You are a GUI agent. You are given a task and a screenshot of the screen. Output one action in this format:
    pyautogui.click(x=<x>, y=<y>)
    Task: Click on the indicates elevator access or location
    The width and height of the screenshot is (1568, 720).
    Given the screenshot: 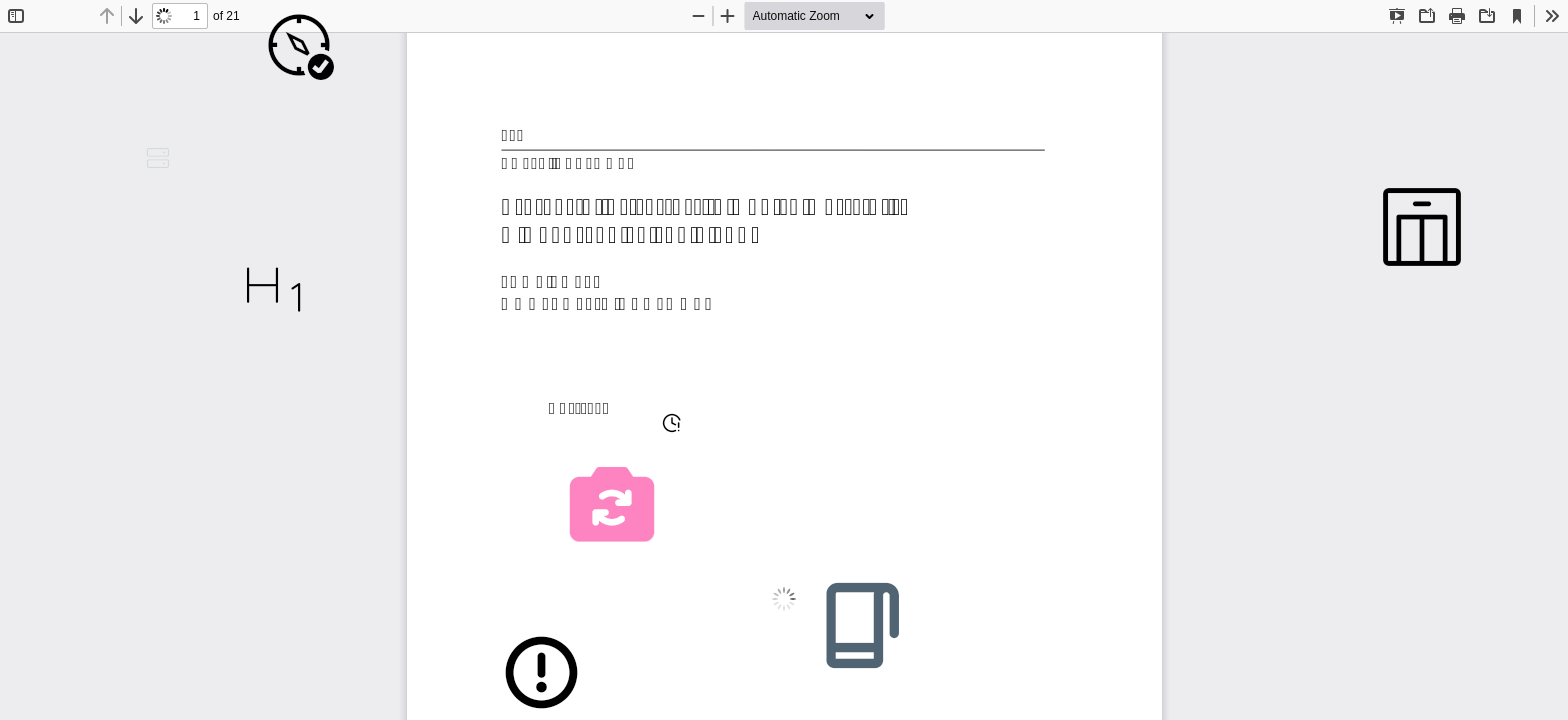 What is the action you would take?
    pyautogui.click(x=1422, y=227)
    